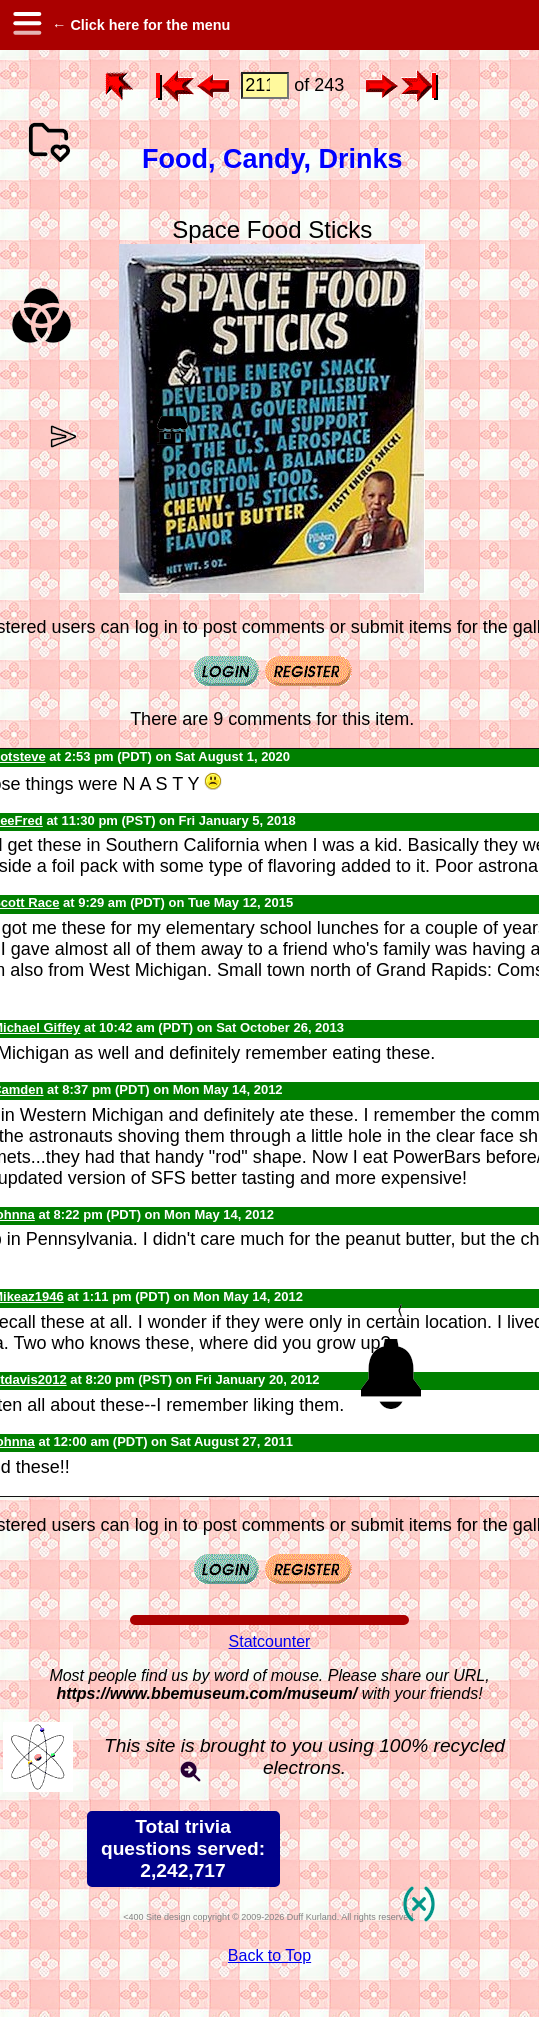 This screenshot has height=2017, width=539. Describe the element at coordinates (48, 140) in the screenshot. I see `add folder to favorites` at that location.